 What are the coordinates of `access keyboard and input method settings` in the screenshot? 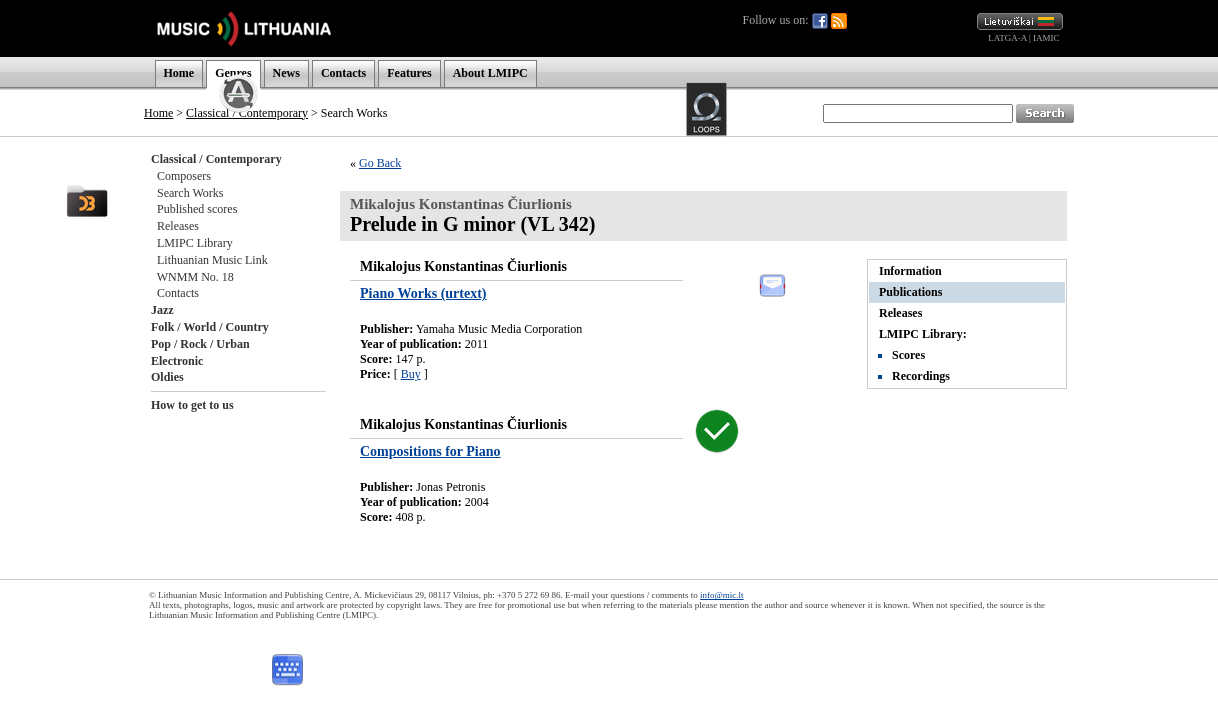 It's located at (287, 669).